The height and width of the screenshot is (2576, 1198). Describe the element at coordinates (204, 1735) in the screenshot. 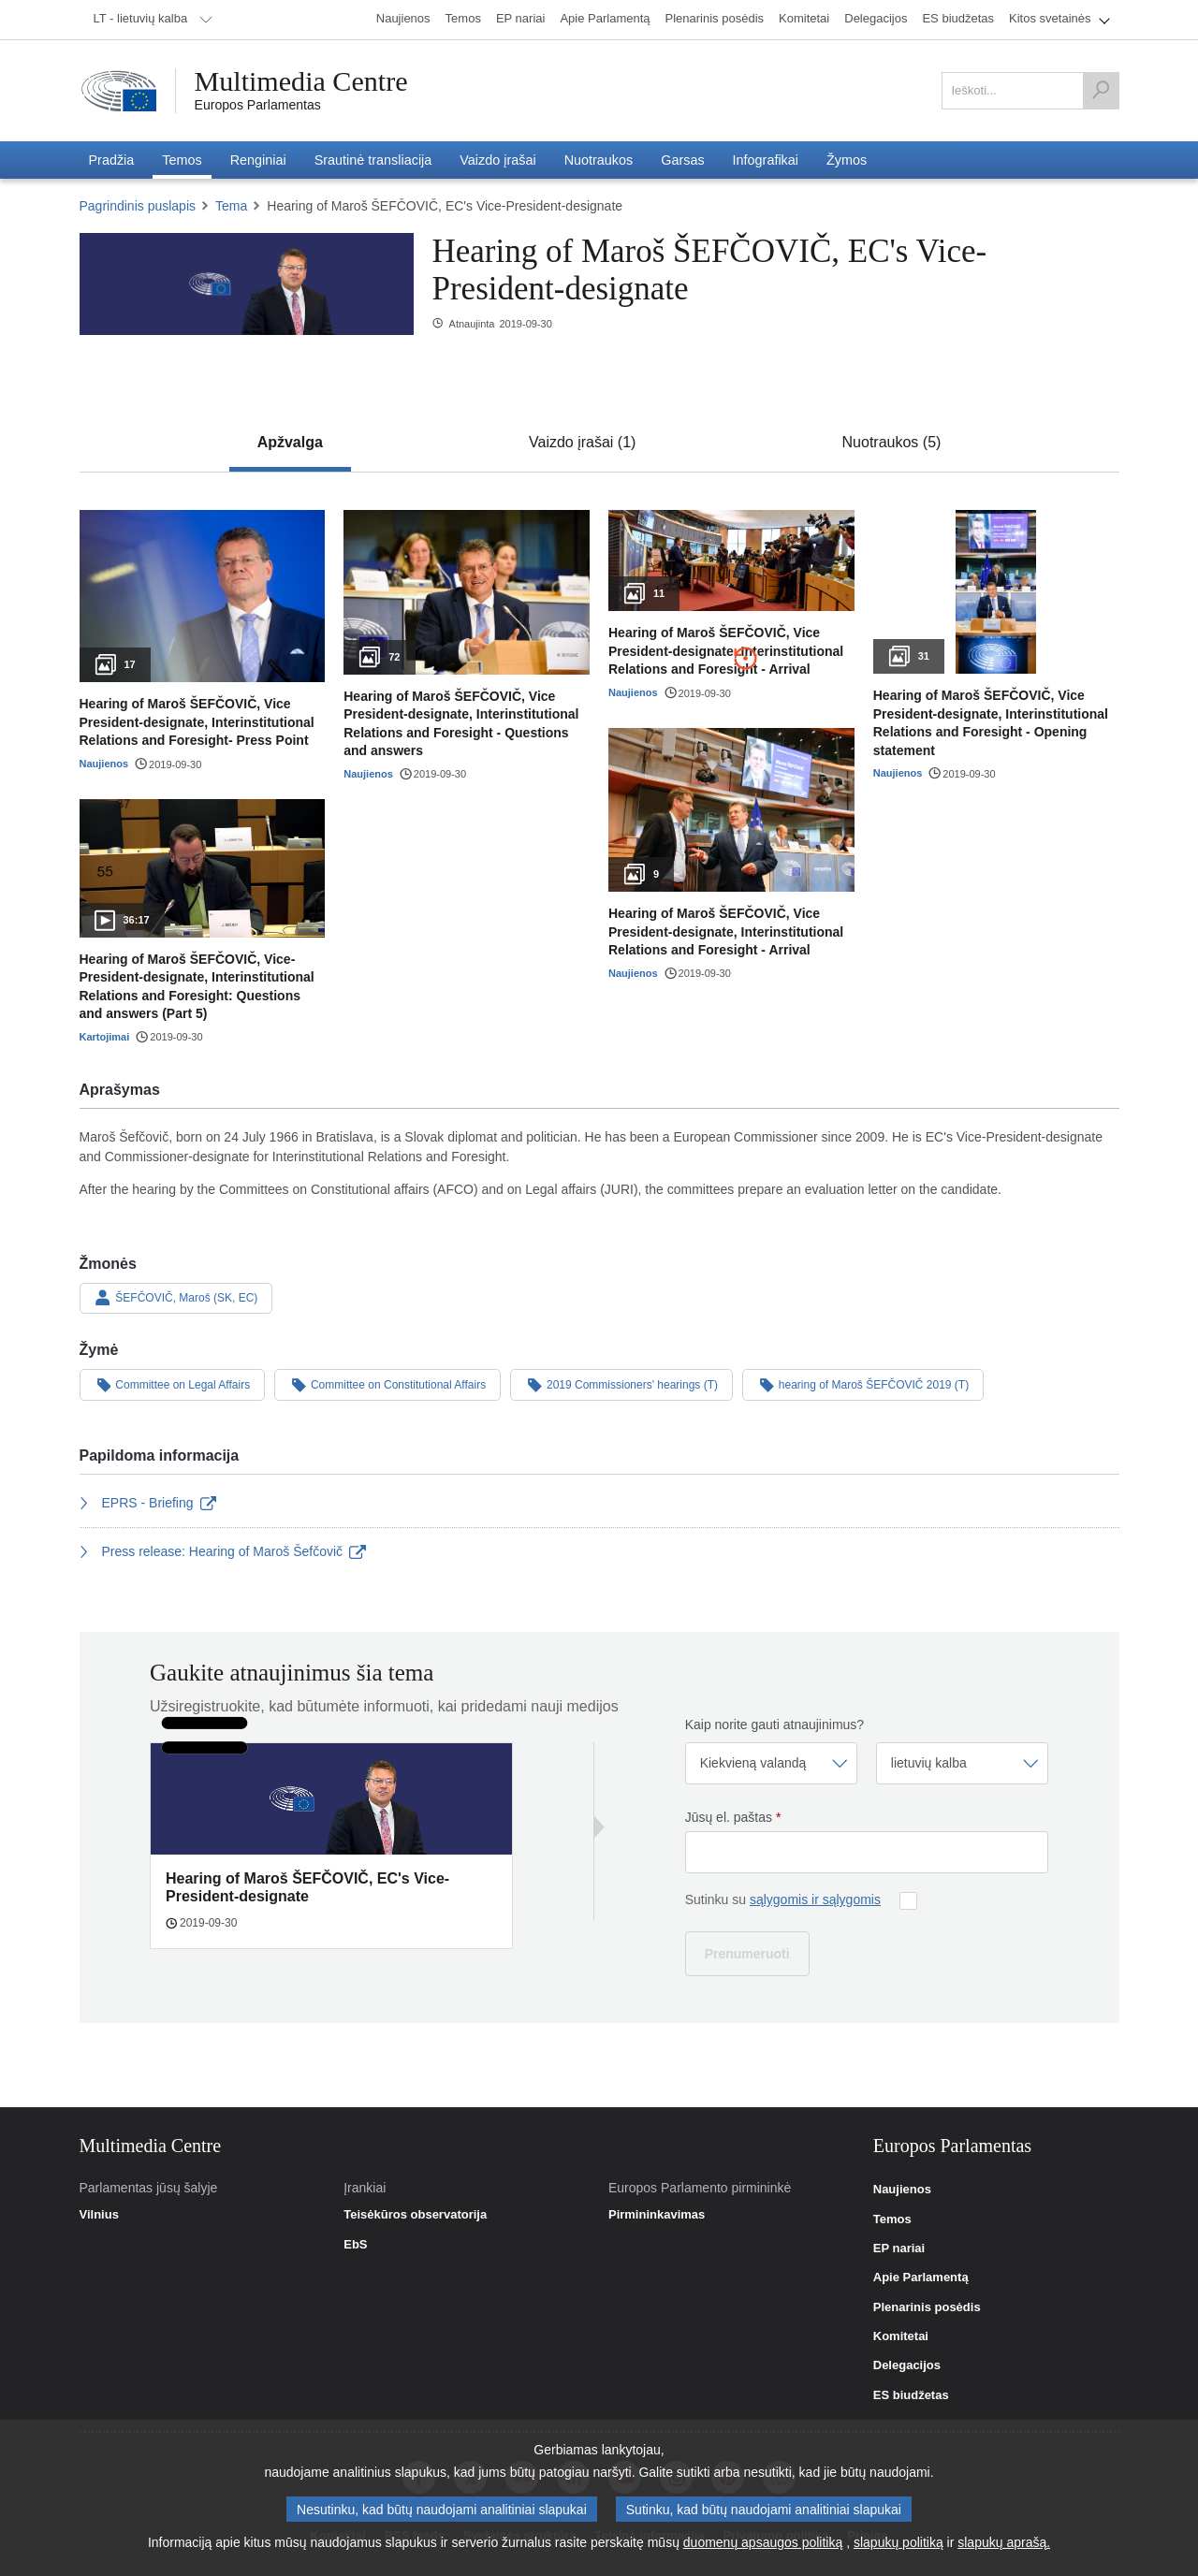

I see `drag to reorder or rearrange items` at that location.